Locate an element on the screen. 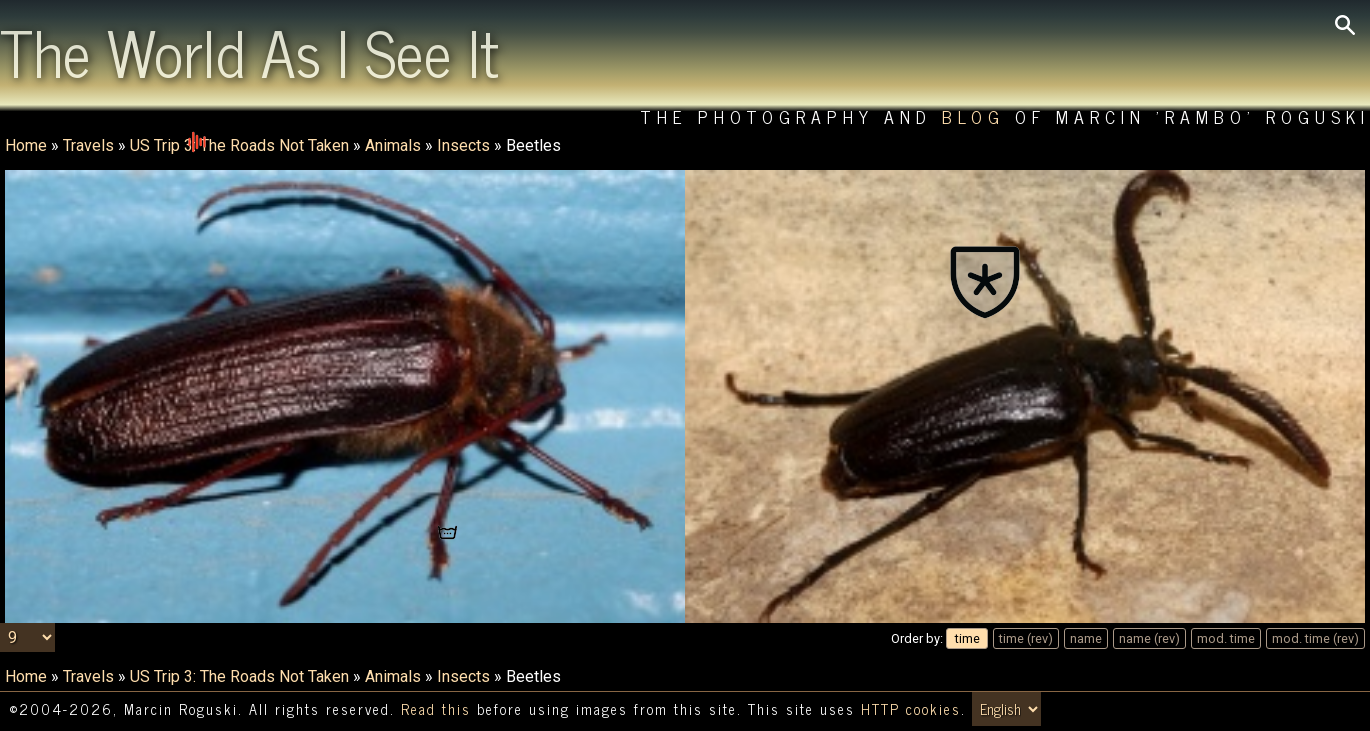  indicates premium or verified security status is located at coordinates (985, 278).